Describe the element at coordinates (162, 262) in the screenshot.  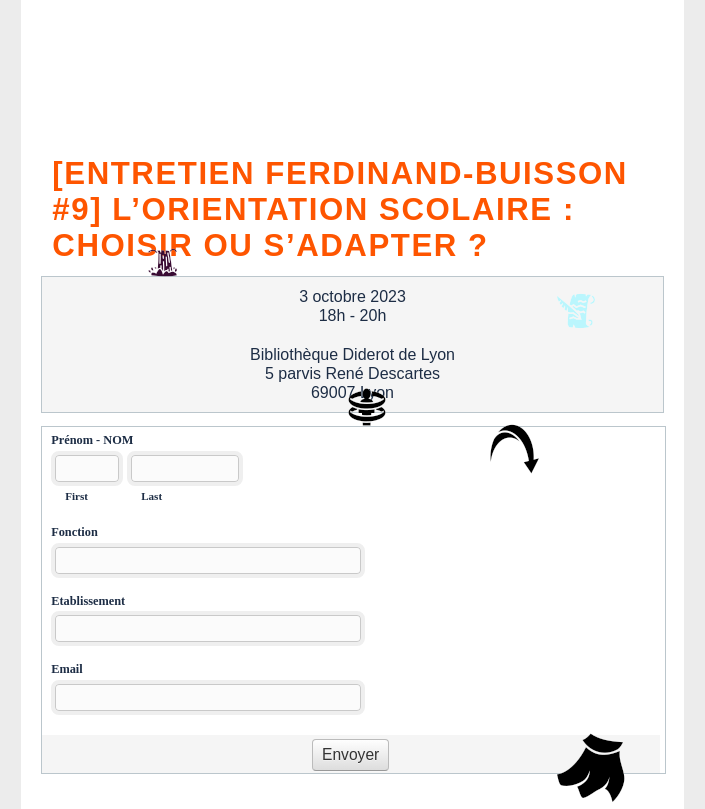
I see `view waterfall location or landmark` at that location.